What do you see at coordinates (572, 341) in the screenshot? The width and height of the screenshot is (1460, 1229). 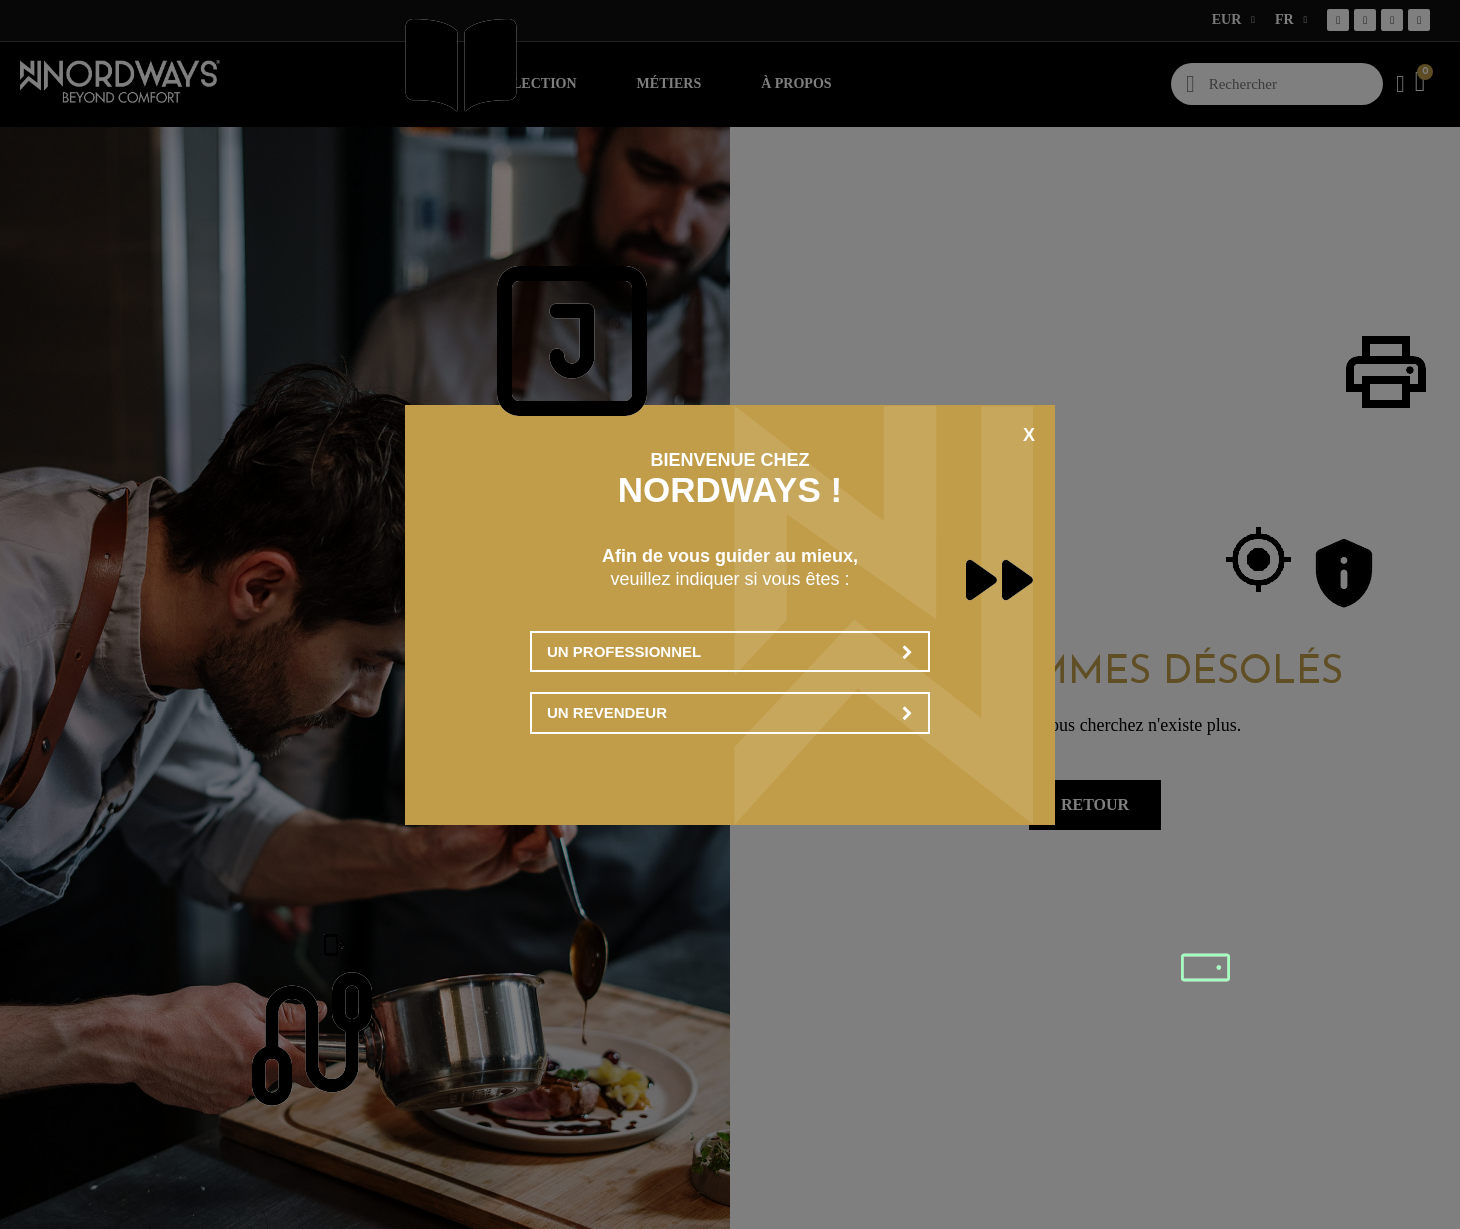 I see `represents the letter J in a menu or keyboard interface` at bounding box center [572, 341].